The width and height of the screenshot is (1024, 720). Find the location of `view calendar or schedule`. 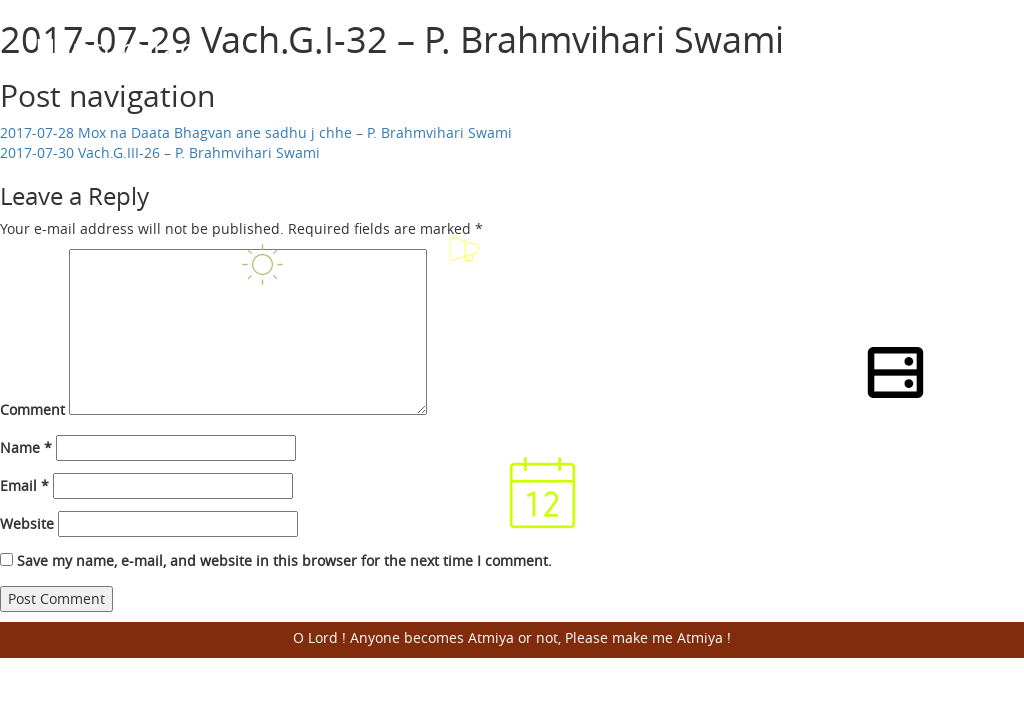

view calendar or schedule is located at coordinates (542, 495).